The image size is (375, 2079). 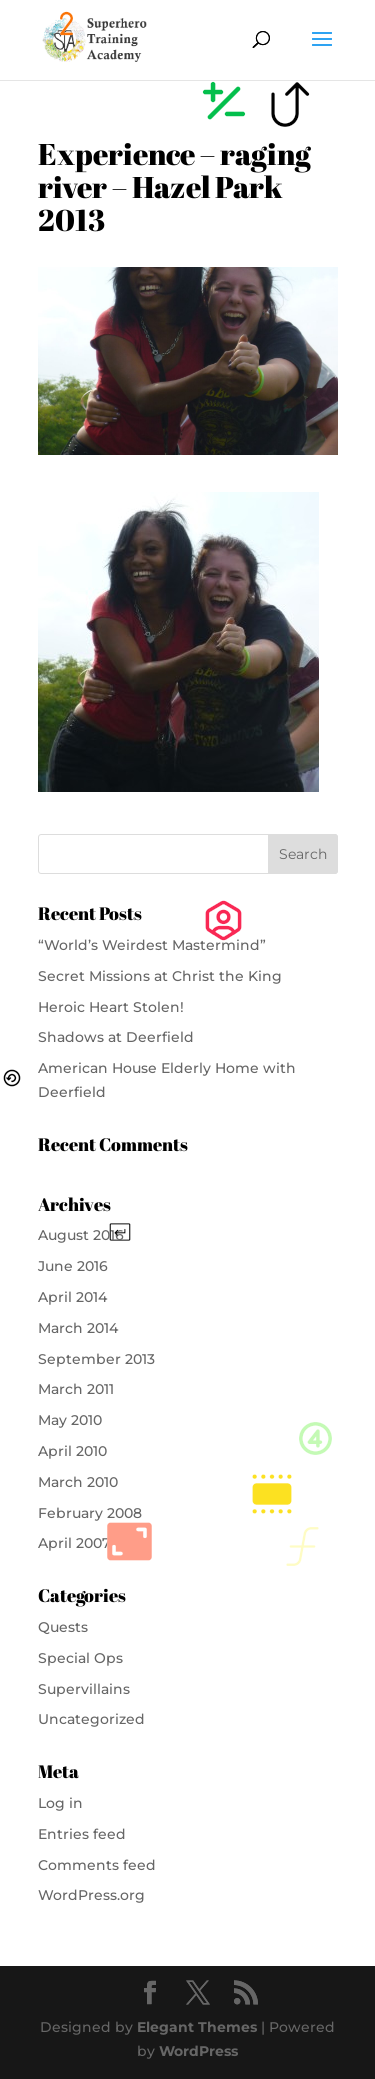 I want to click on view user profile, so click(x=223, y=920).